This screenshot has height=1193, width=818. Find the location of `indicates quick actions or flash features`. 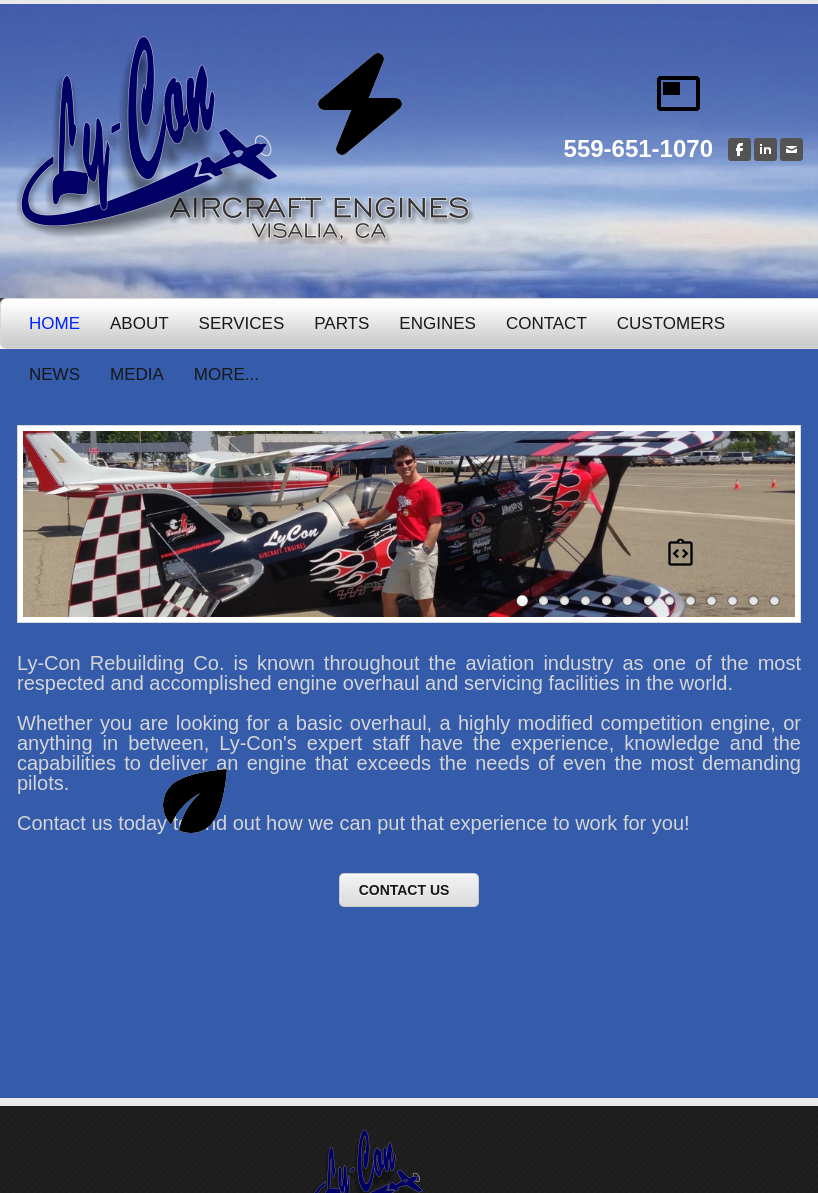

indicates quick actions or flash features is located at coordinates (360, 104).